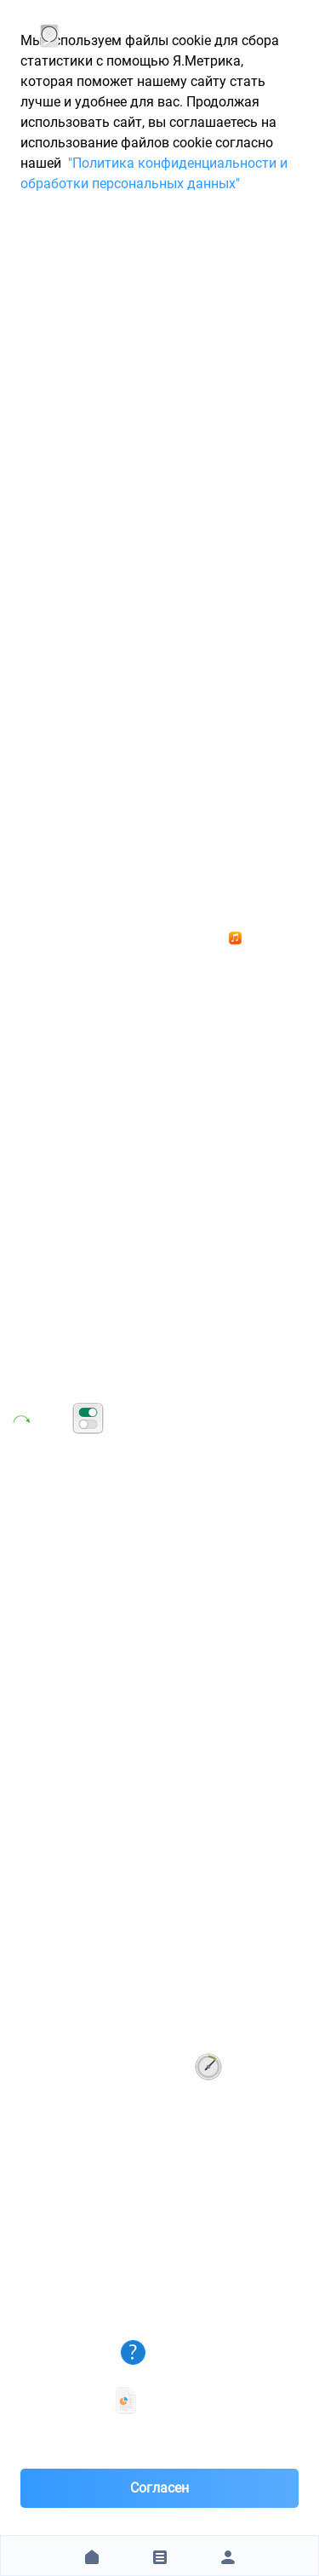 The image size is (319, 2576). What do you see at coordinates (132, 2351) in the screenshot?
I see `indicates help or additional information is available` at bounding box center [132, 2351].